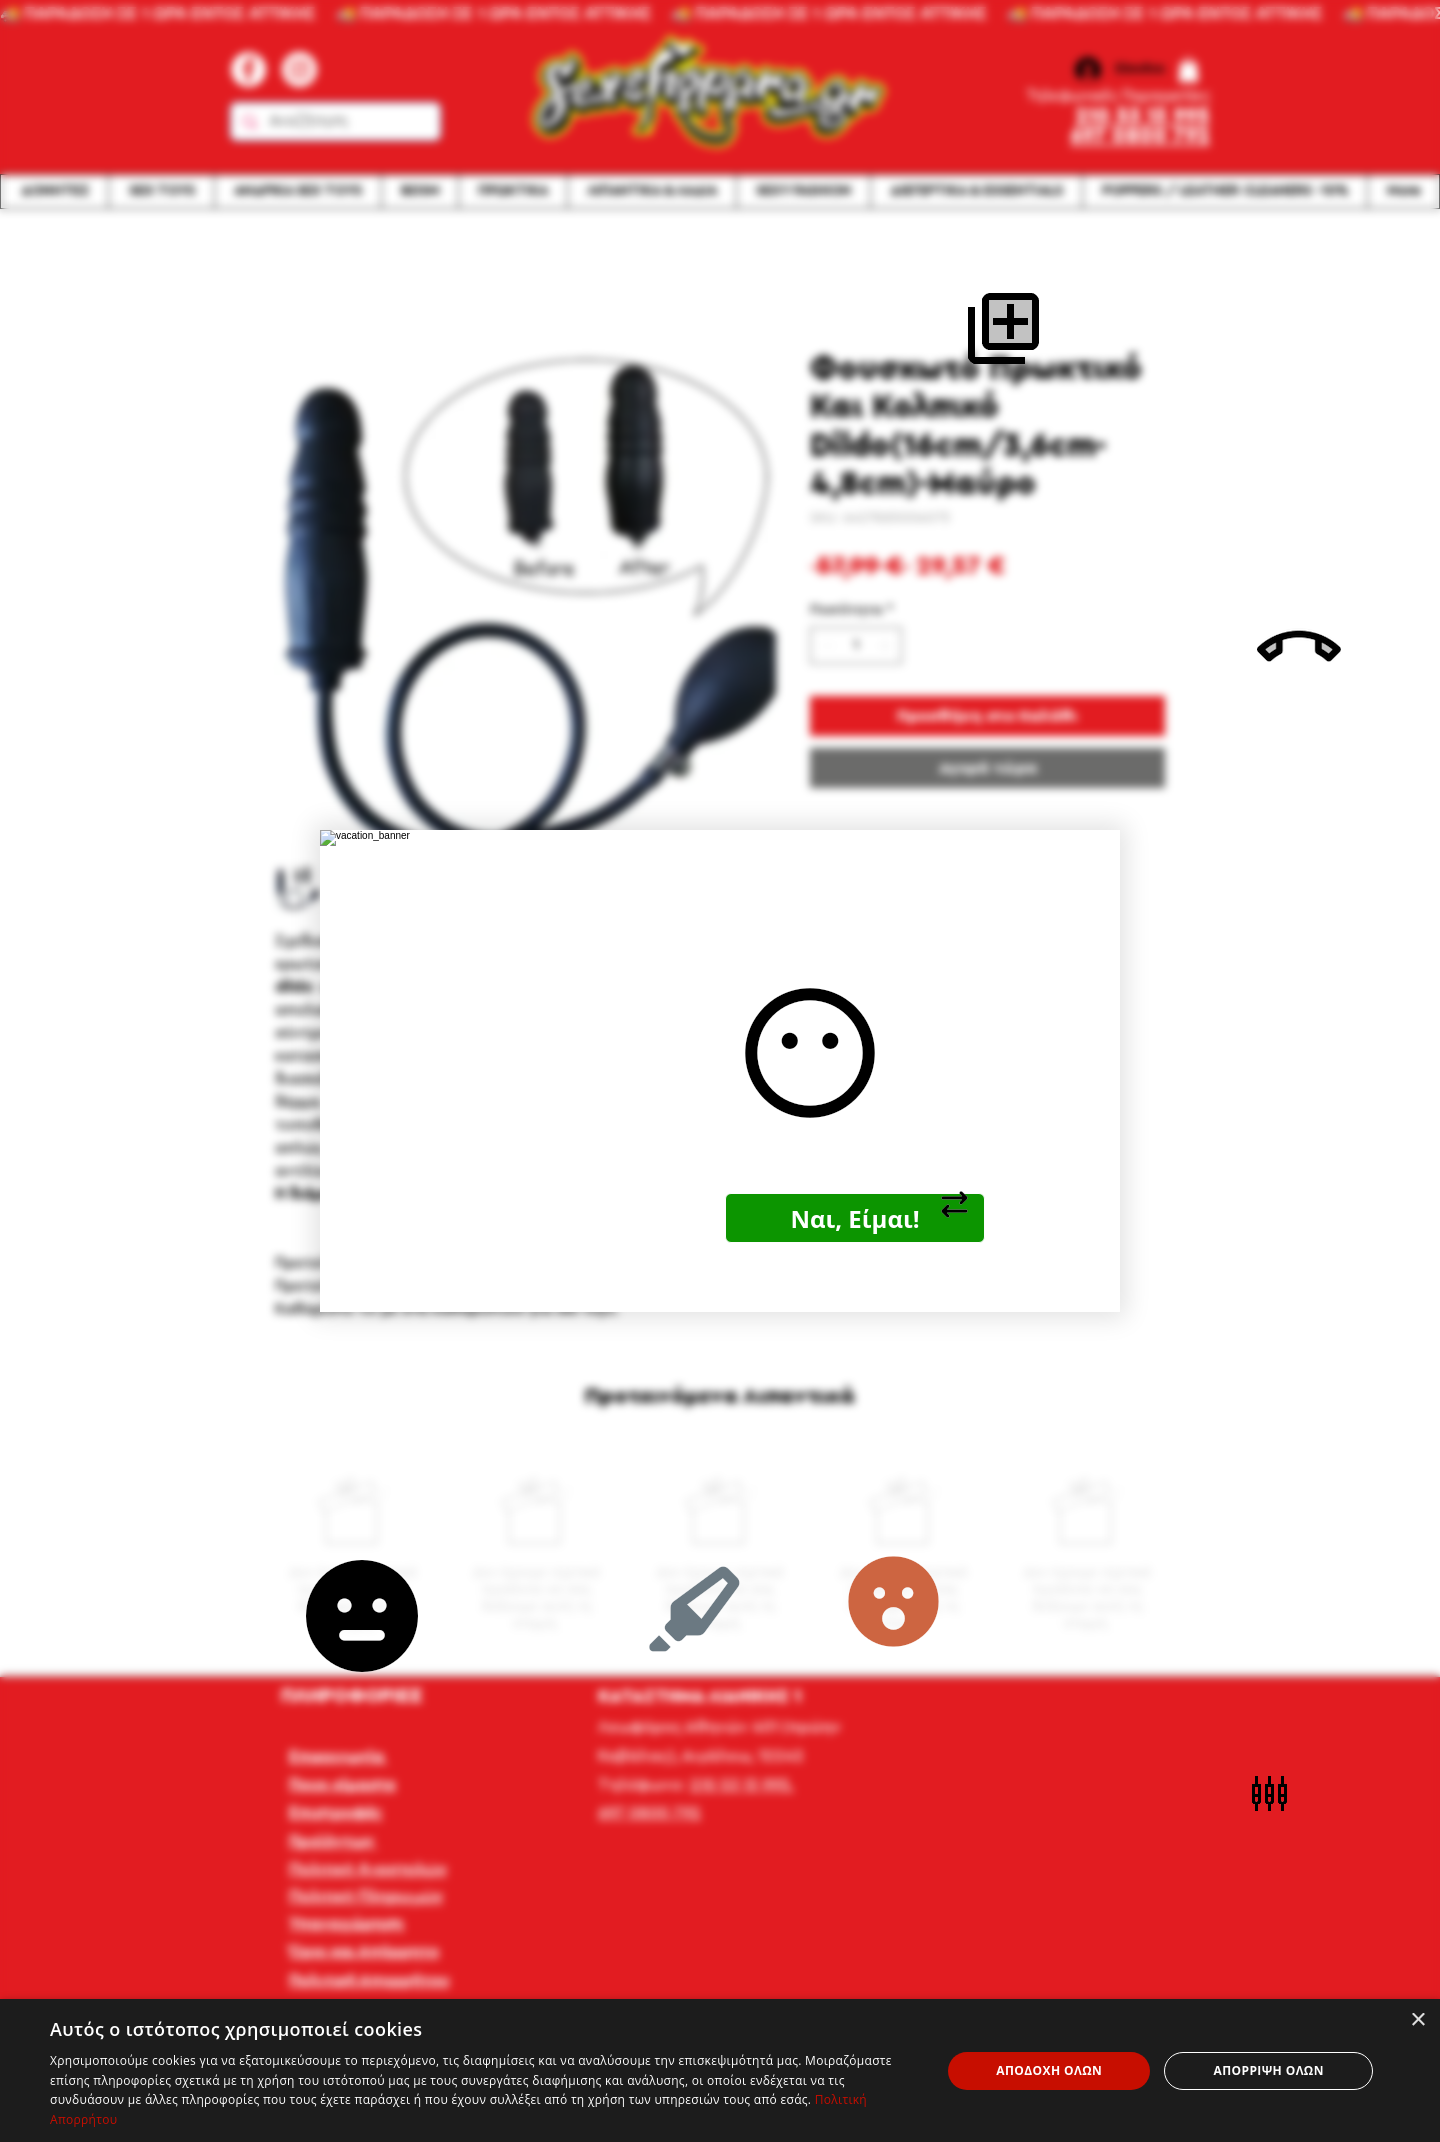  I want to click on swap or exchange items, so click(954, 1204).